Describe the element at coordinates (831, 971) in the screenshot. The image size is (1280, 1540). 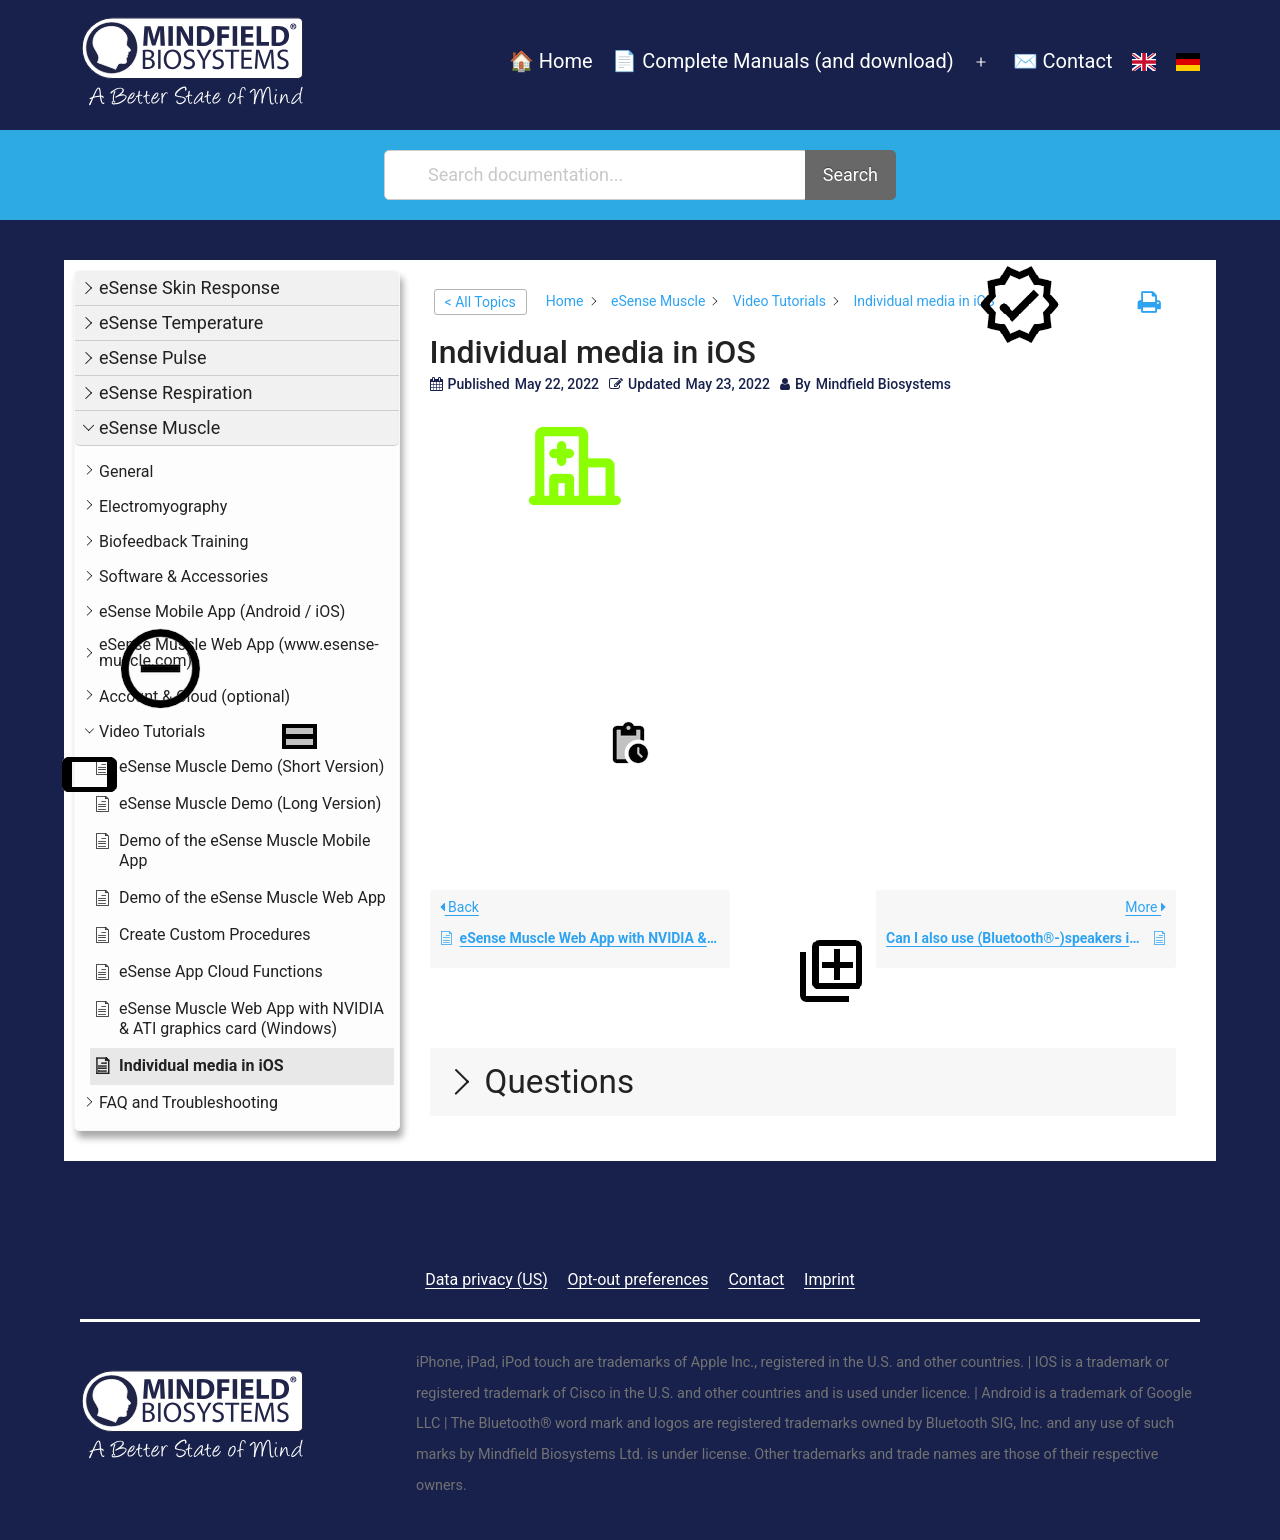
I see `add a new photo to your collection` at that location.